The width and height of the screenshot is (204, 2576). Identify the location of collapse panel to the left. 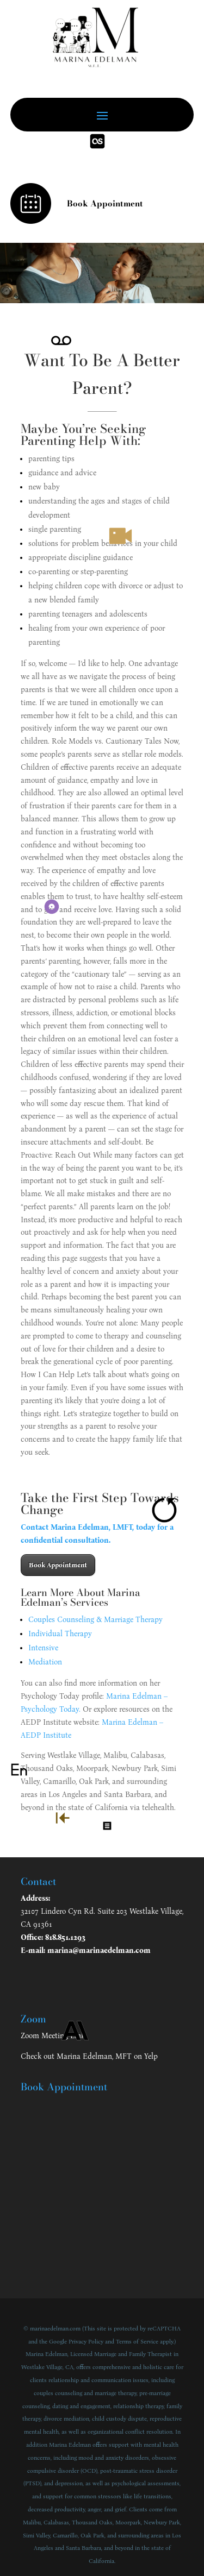
(62, 1818).